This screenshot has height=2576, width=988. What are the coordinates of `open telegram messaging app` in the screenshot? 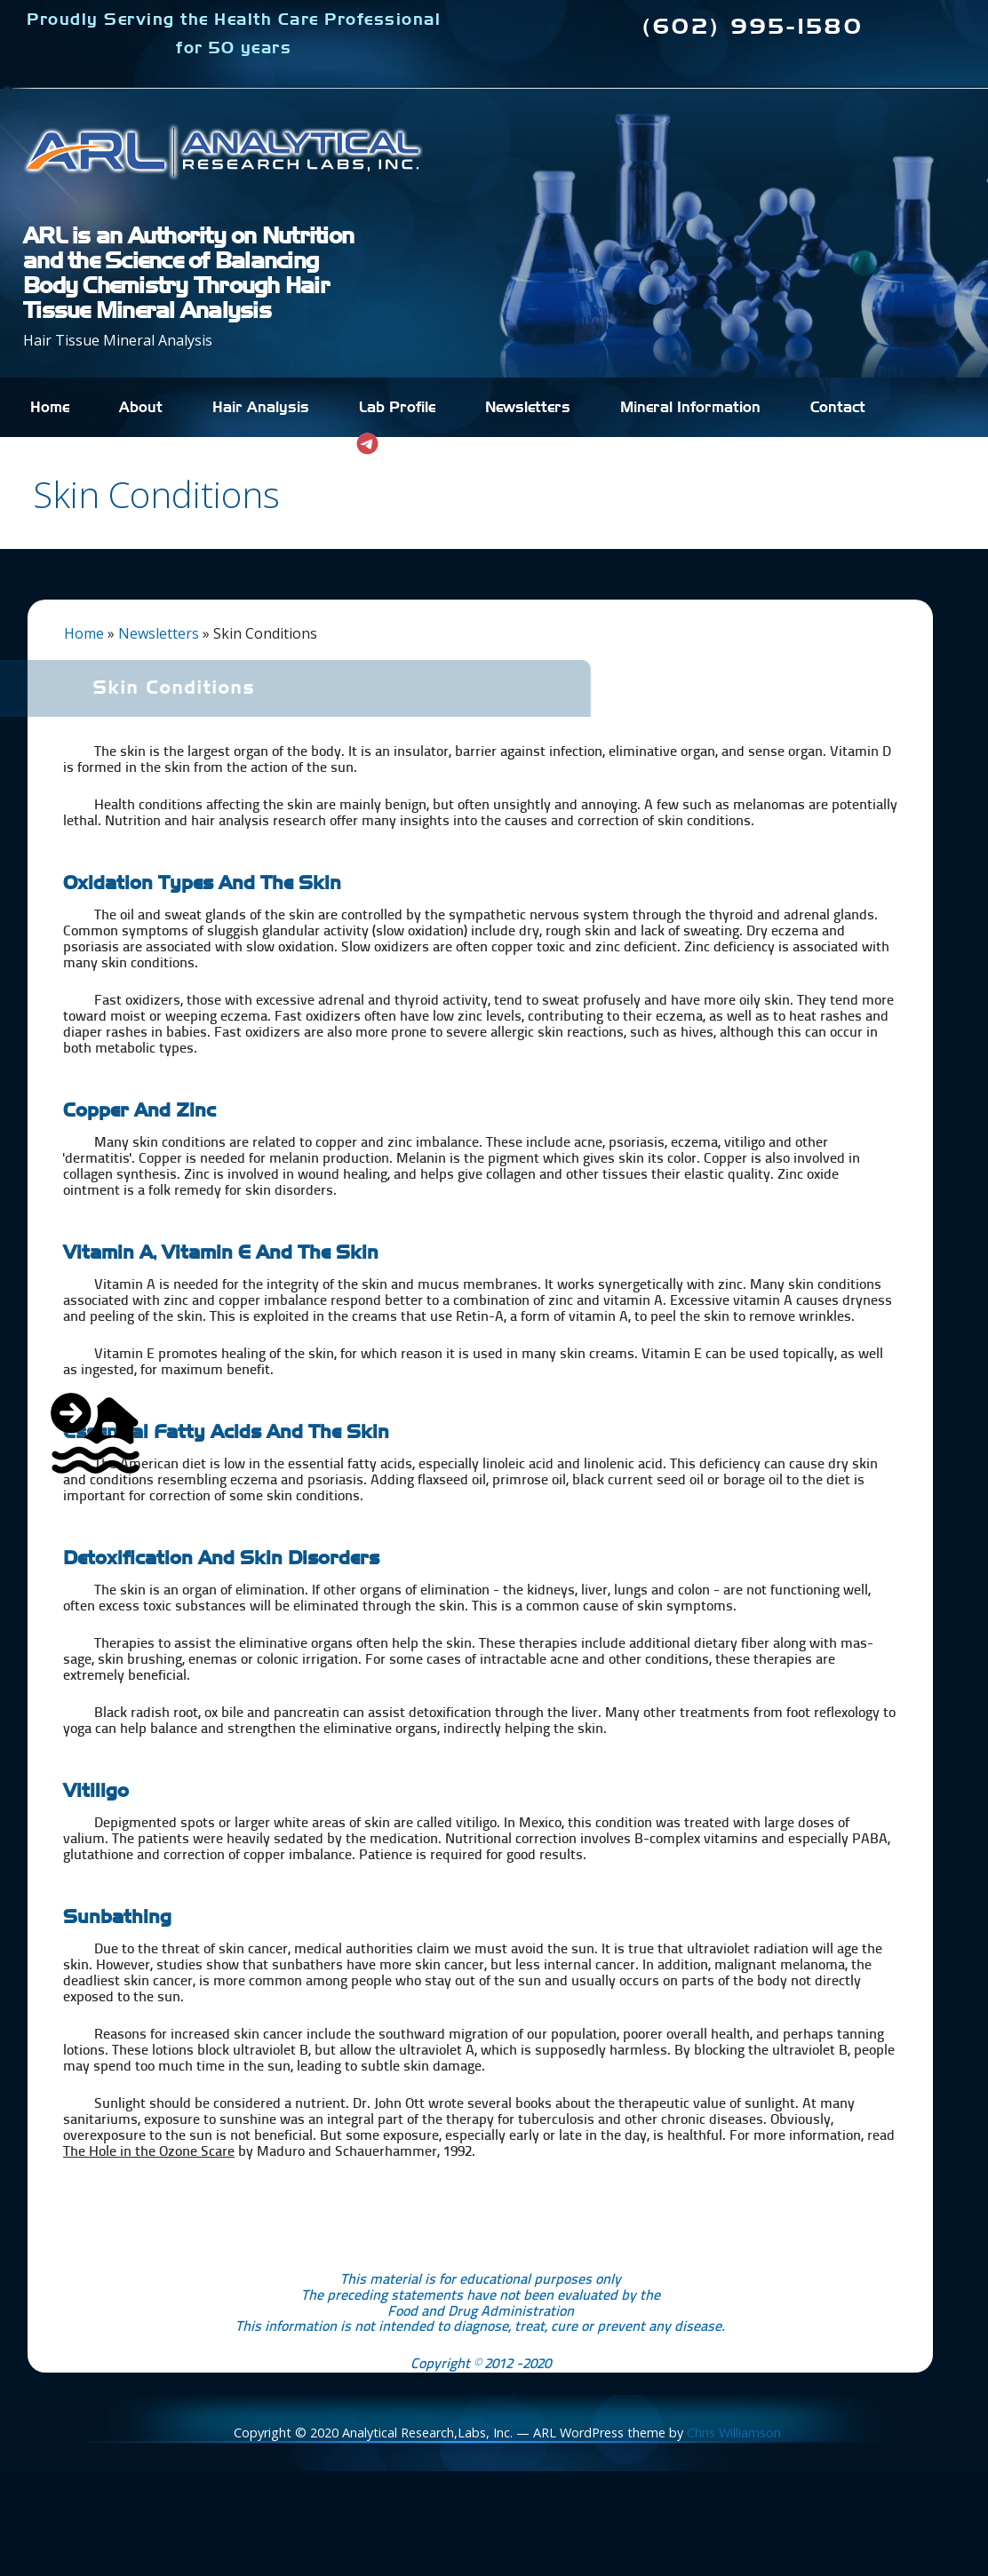 It's located at (367, 443).